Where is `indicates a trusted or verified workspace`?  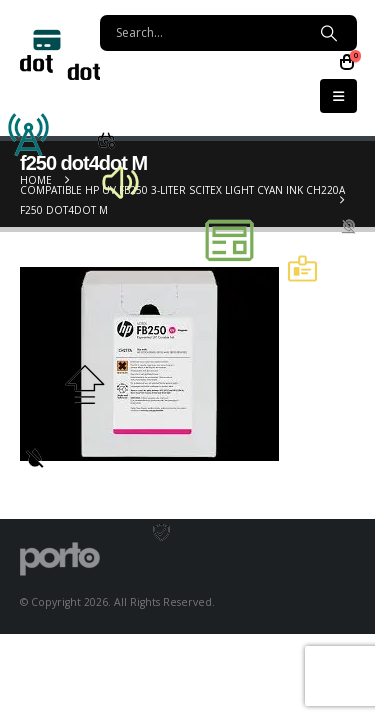 indicates a trusted or verified workspace is located at coordinates (161, 532).